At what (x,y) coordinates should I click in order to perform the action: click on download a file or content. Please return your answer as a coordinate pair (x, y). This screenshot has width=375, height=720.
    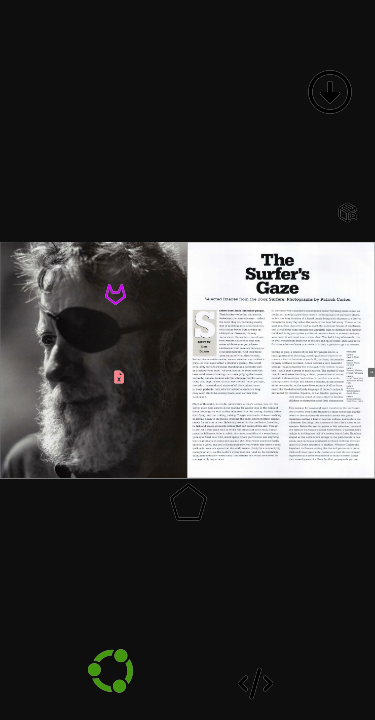
    Looking at the image, I should click on (330, 92).